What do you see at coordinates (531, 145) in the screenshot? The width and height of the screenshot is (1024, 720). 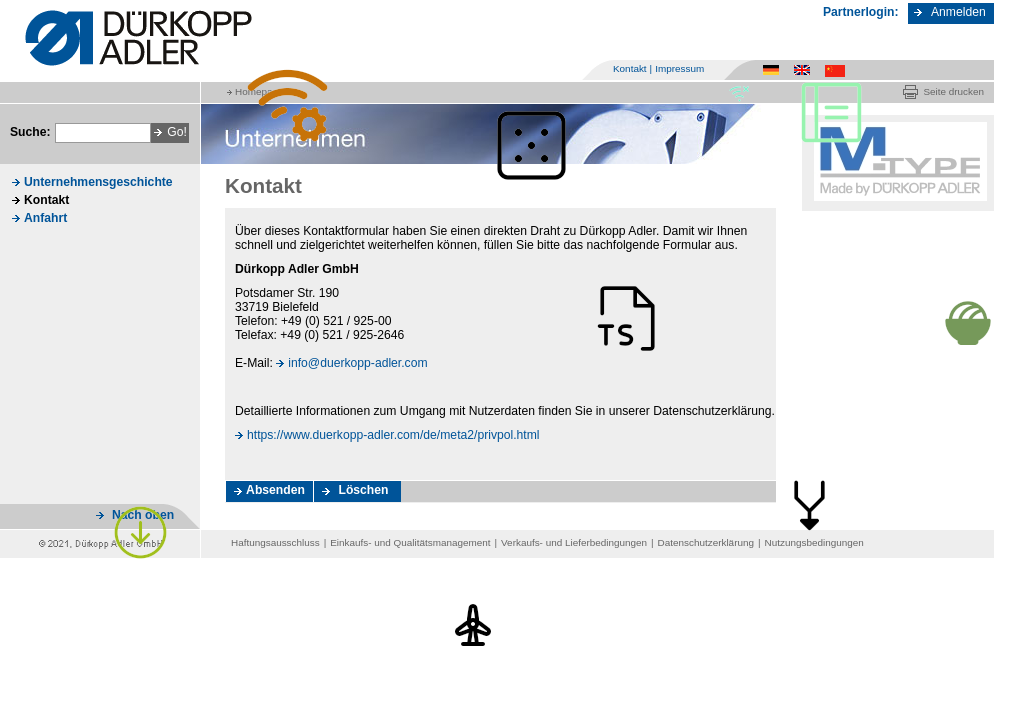 I see `dice showing a roll of five` at bounding box center [531, 145].